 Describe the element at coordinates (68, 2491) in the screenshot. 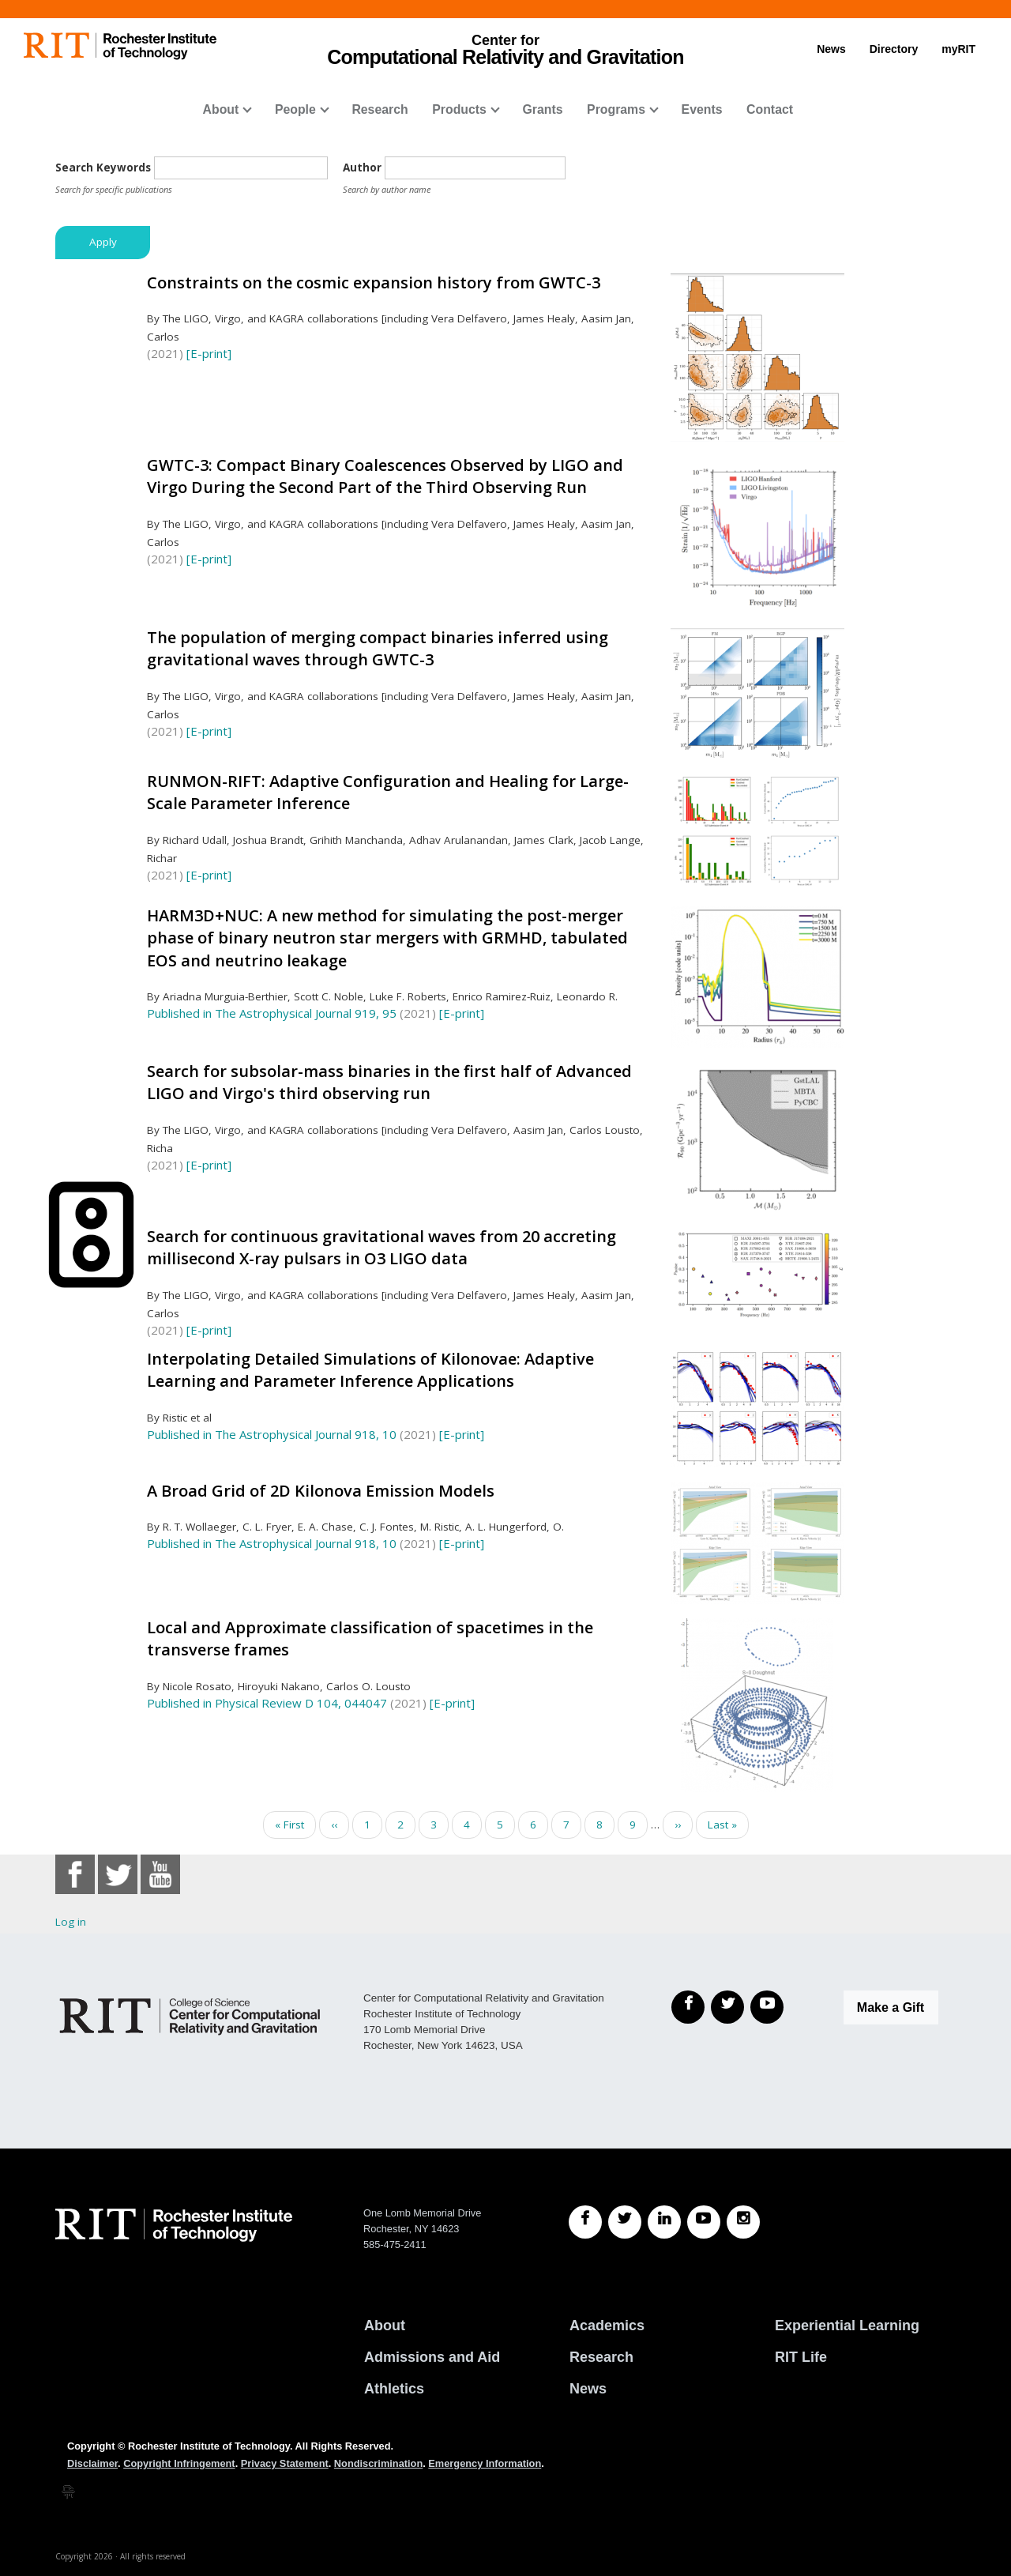

I see `permanently delete a file` at that location.